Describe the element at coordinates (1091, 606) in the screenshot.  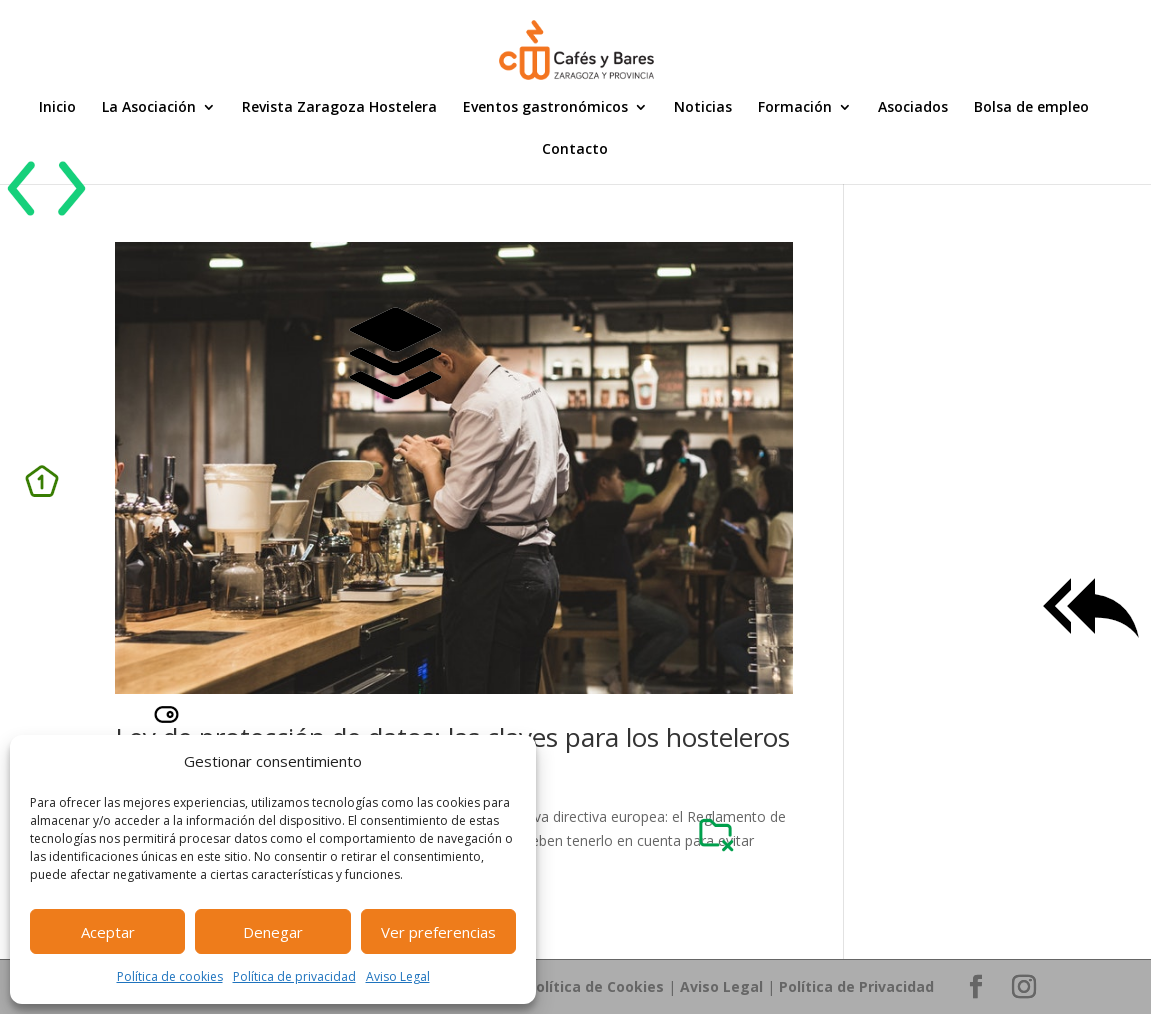
I see `reply to all recipients of a message` at that location.